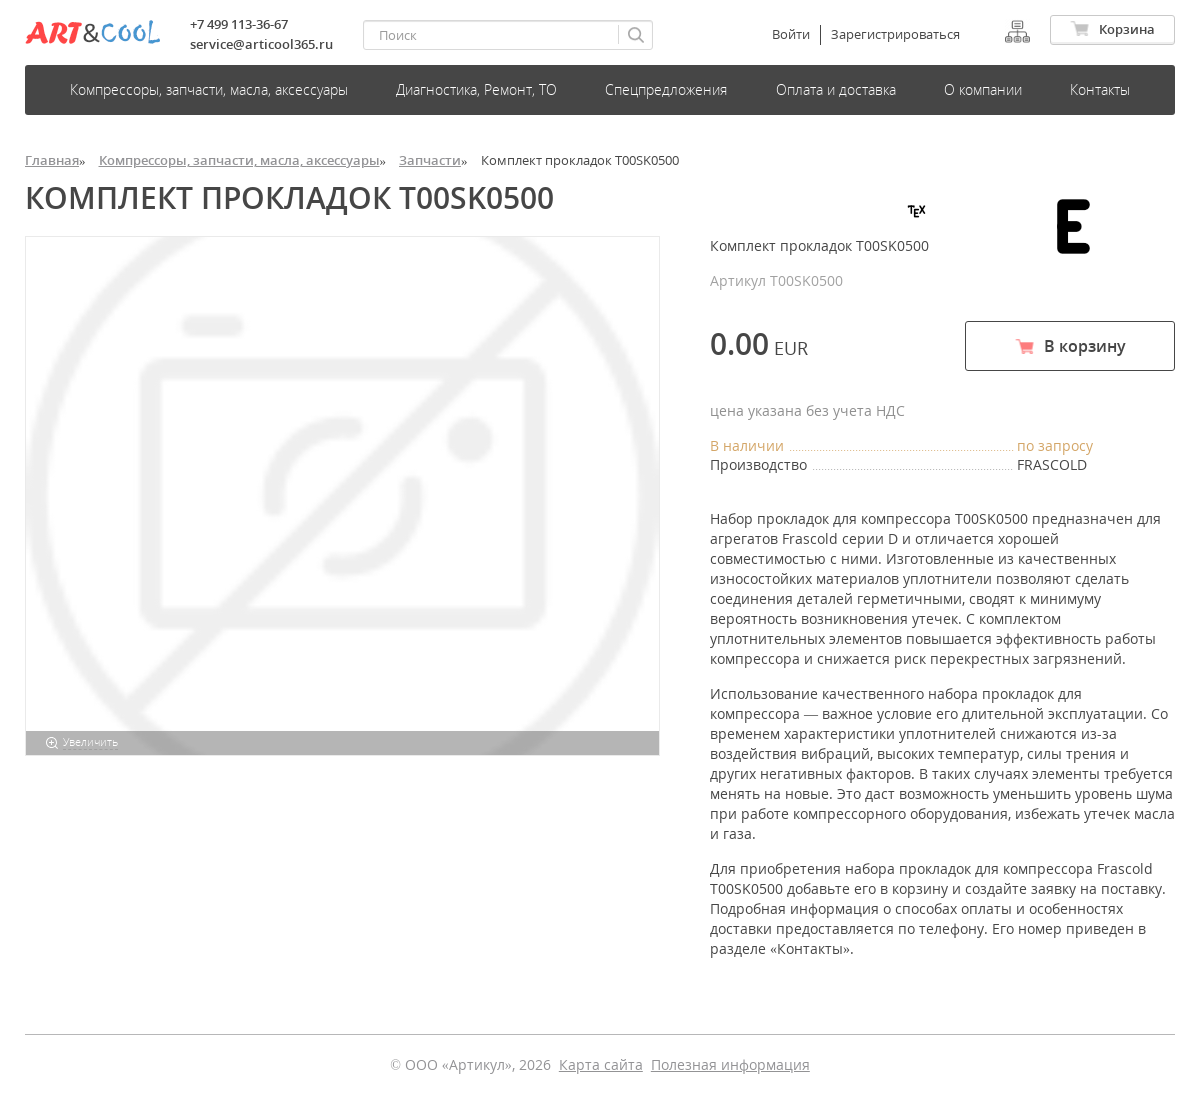  I want to click on indicates an "E" label or category marker, so click(1073, 226).